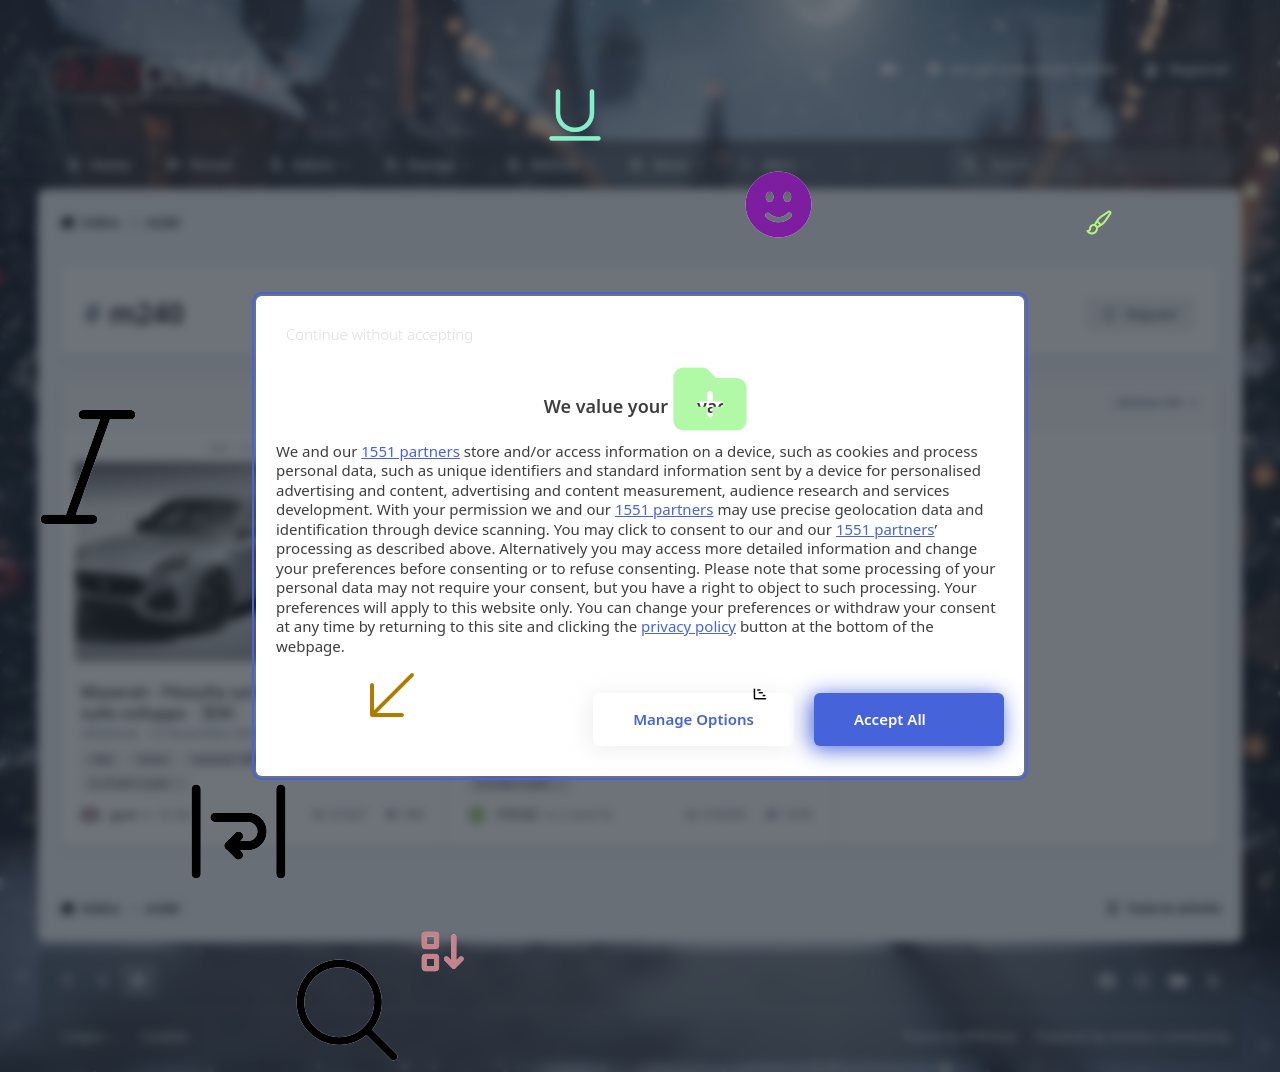 This screenshot has width=1280, height=1072. Describe the element at coordinates (392, 695) in the screenshot. I see `navigate to previous or back` at that location.